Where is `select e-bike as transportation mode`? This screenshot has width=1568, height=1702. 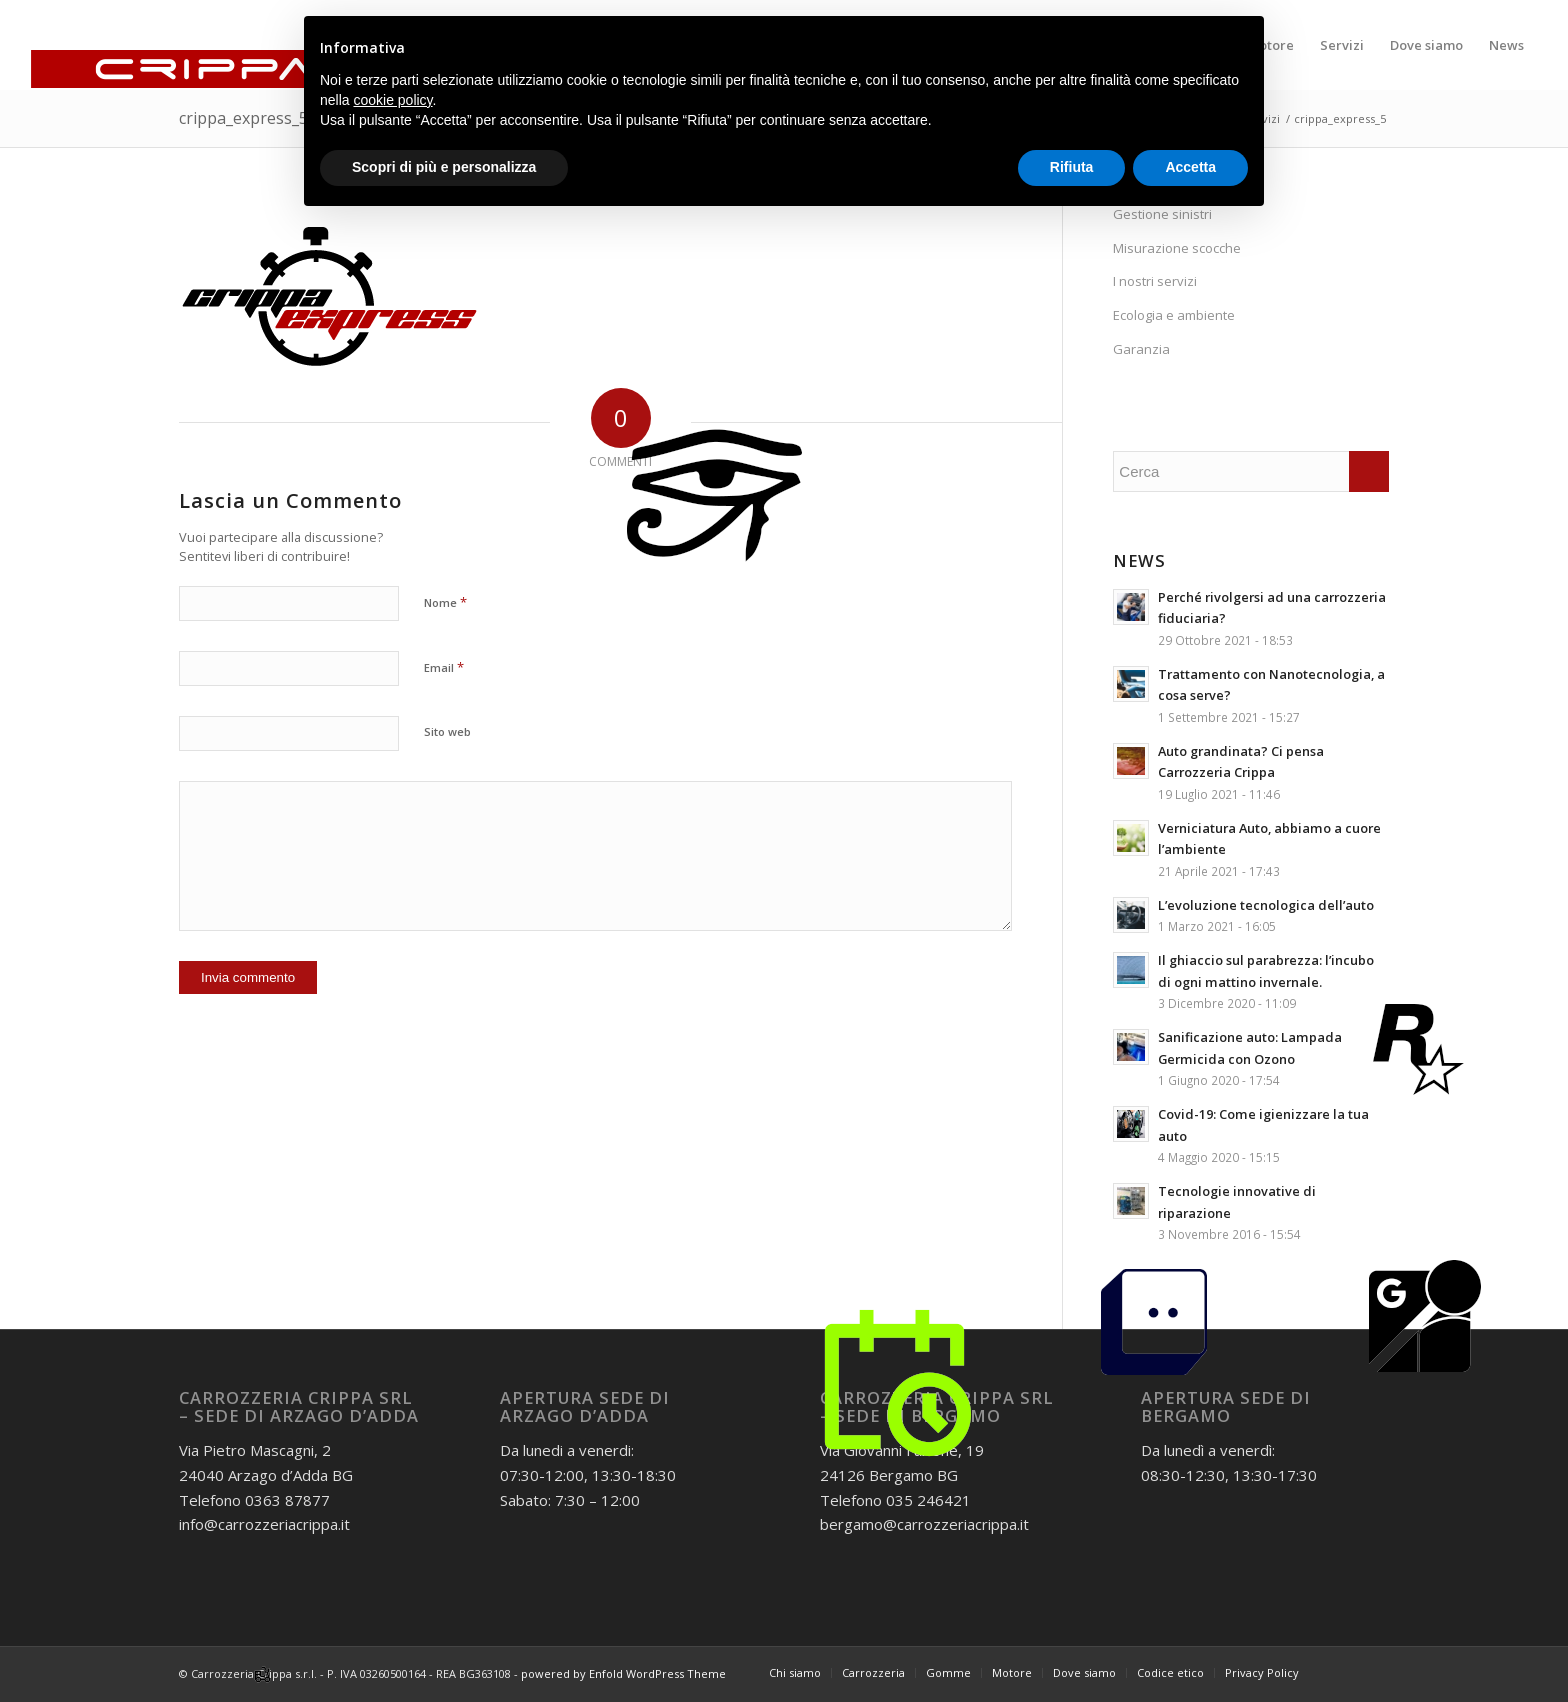
select e-bike as transportation mode is located at coordinates (262, 1675).